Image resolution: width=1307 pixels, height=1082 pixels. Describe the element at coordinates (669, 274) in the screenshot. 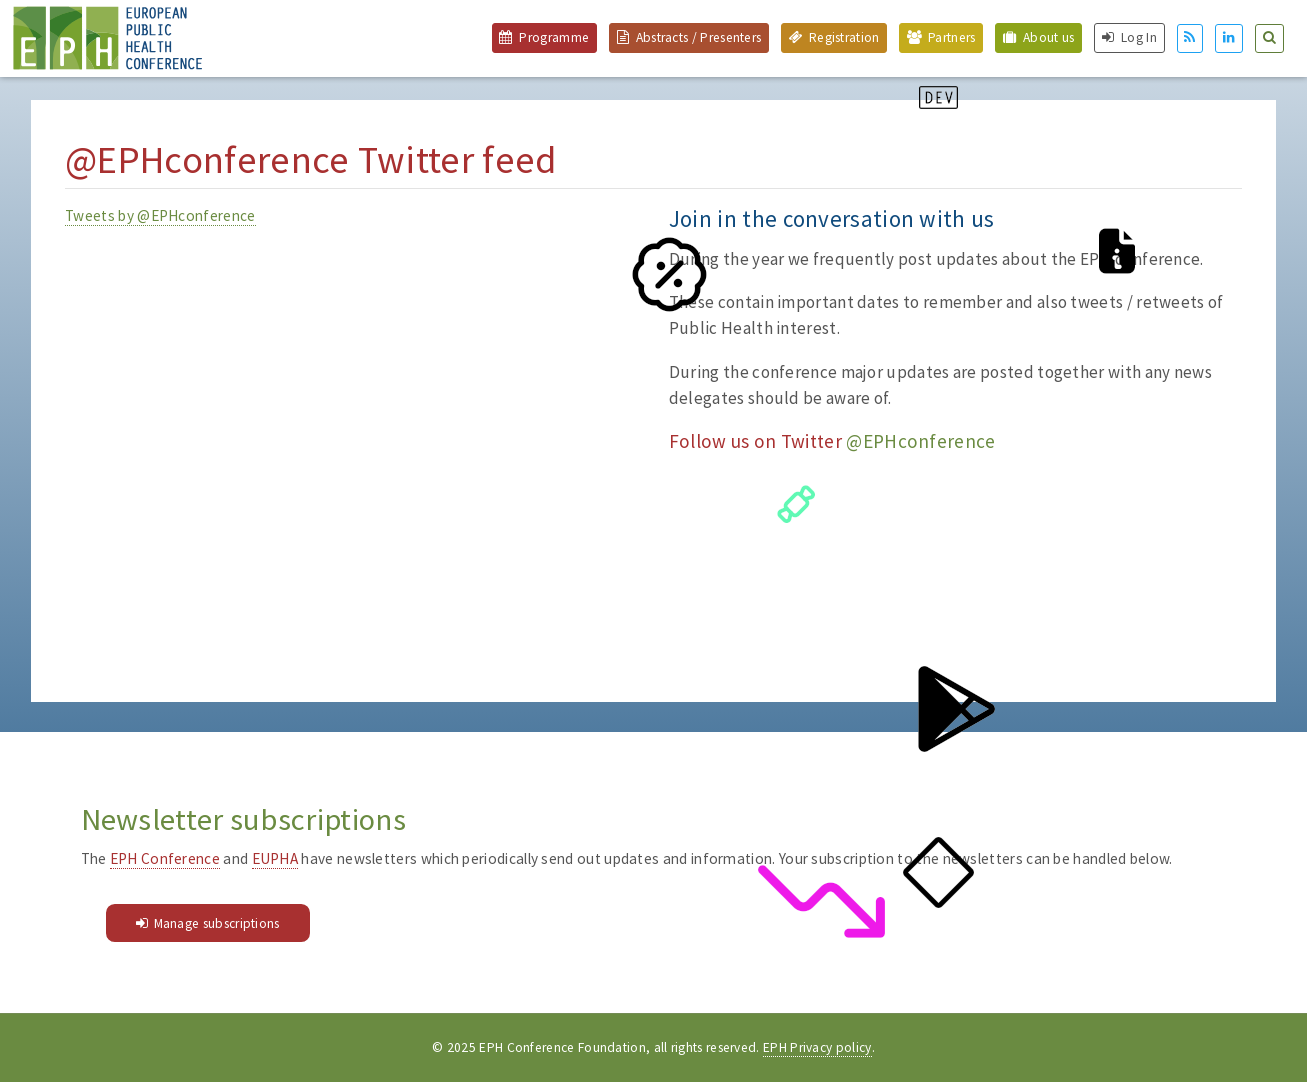

I see `view available discounts or promotions` at that location.